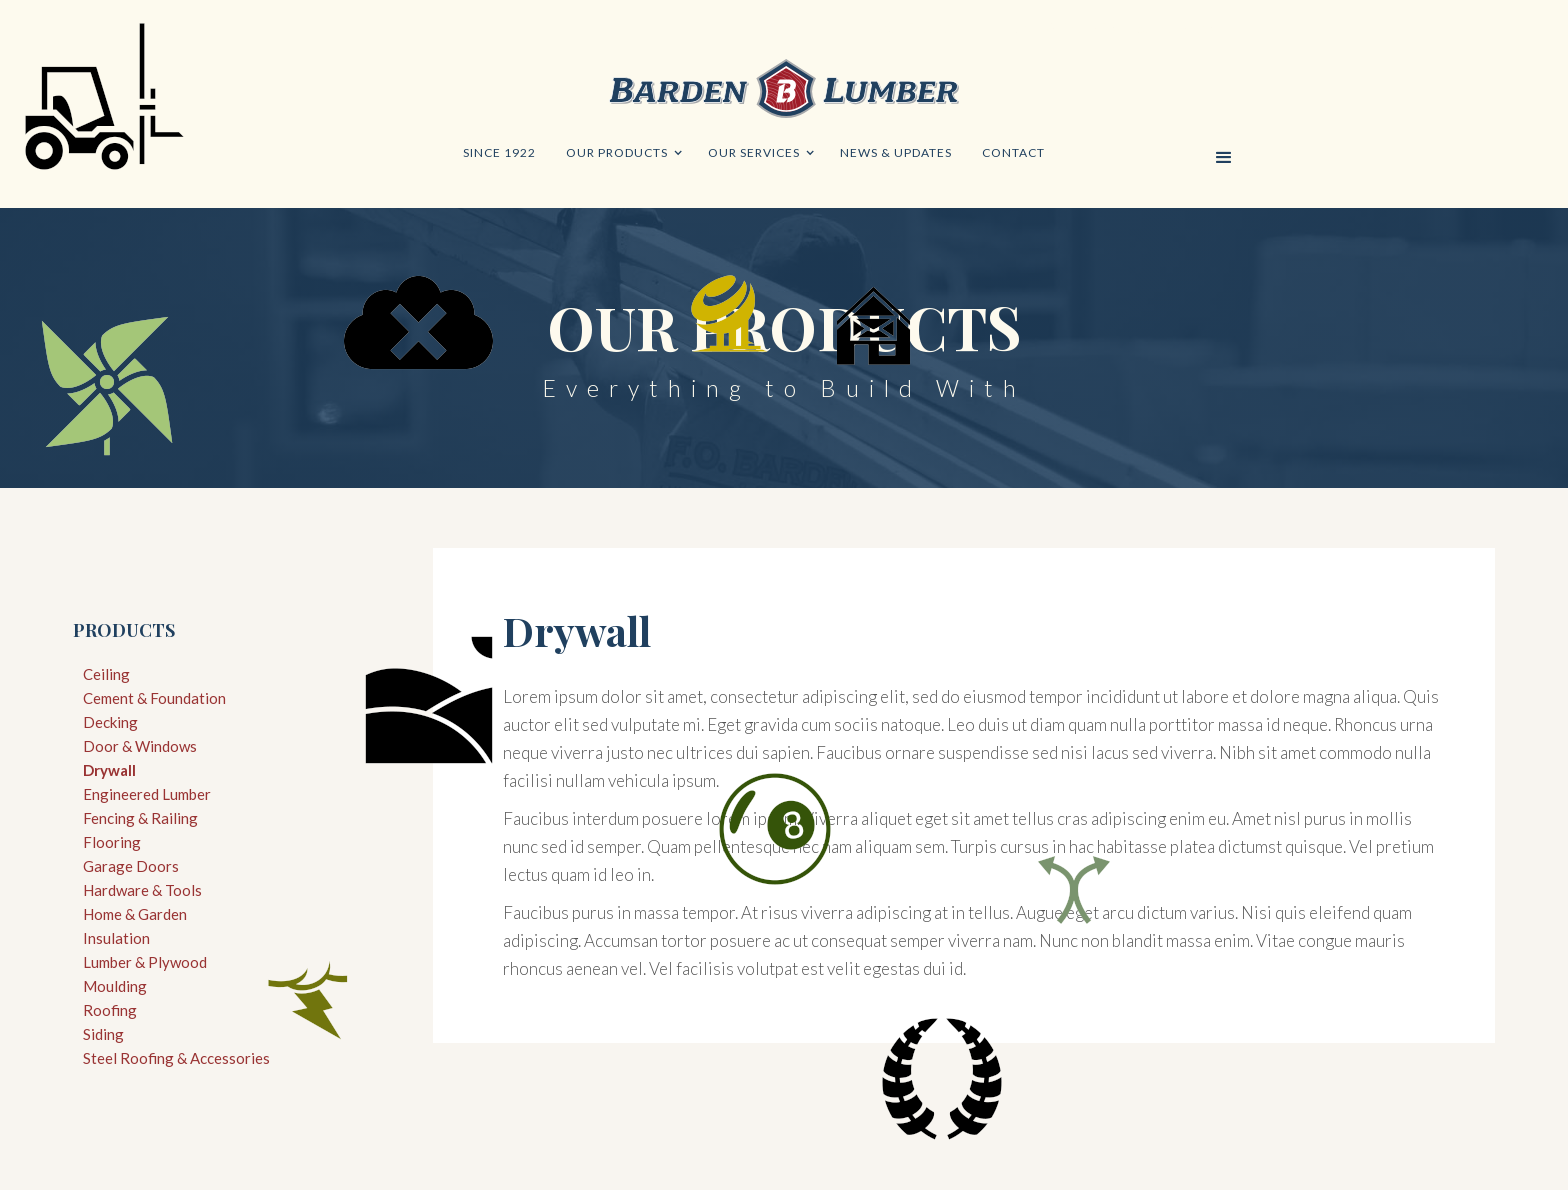  Describe the element at coordinates (107, 382) in the screenshot. I see `a decorative or playful element indicating games or toys` at that location.